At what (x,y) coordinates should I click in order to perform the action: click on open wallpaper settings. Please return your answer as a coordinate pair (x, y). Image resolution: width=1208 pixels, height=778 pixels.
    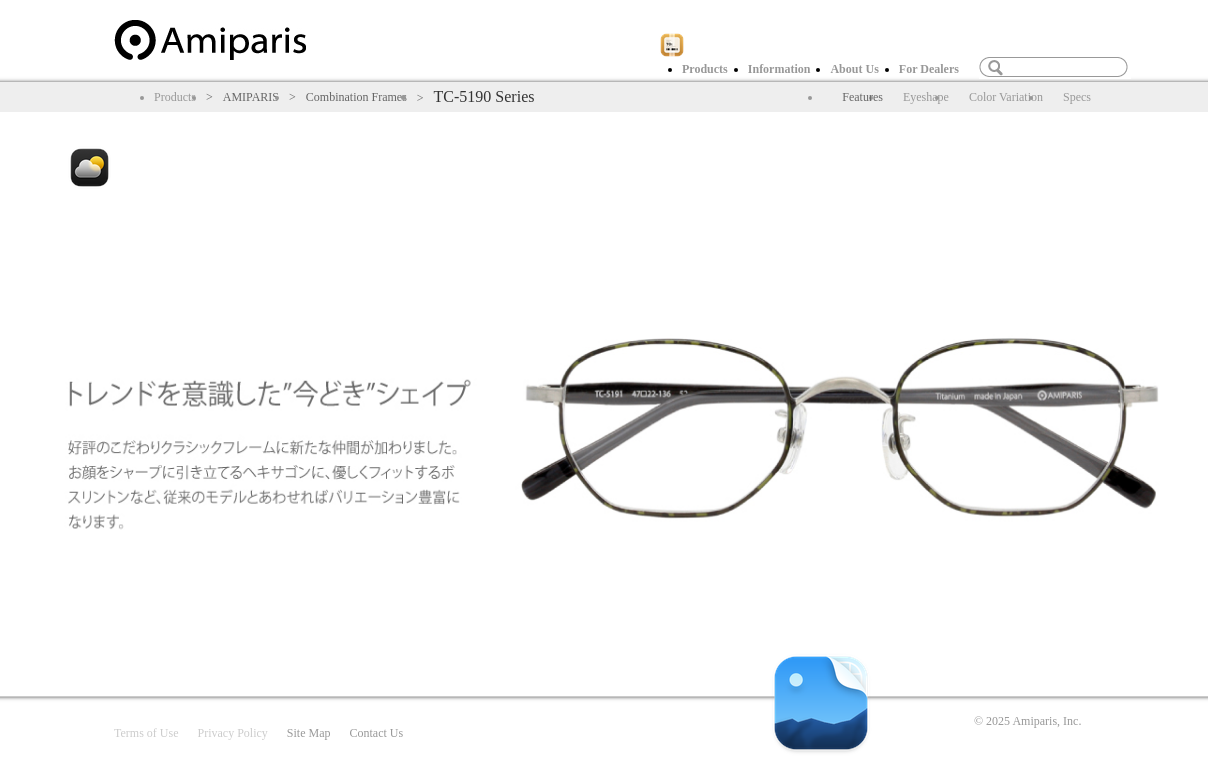
    Looking at the image, I should click on (821, 703).